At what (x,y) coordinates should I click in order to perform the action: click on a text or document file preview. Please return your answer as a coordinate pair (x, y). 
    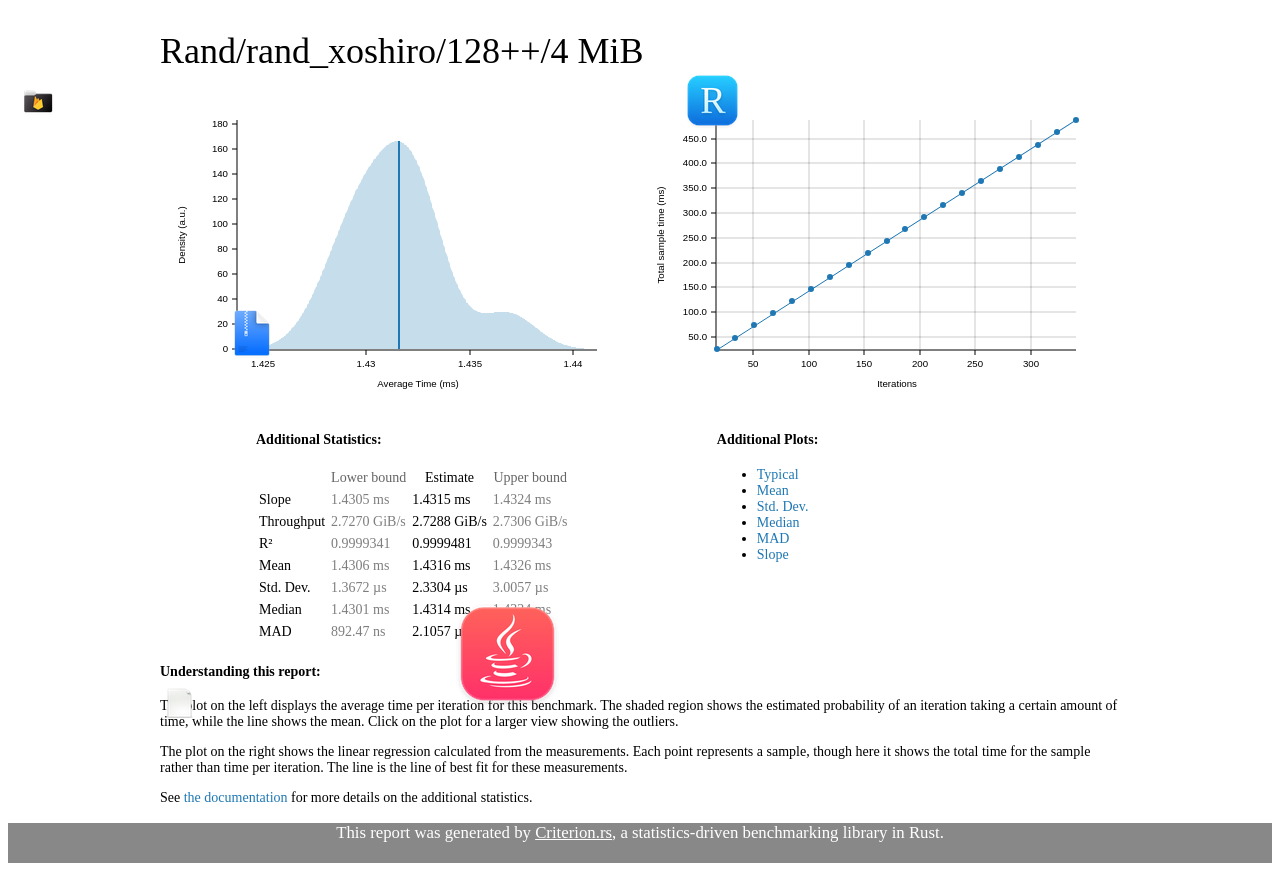
    Looking at the image, I should click on (180, 703).